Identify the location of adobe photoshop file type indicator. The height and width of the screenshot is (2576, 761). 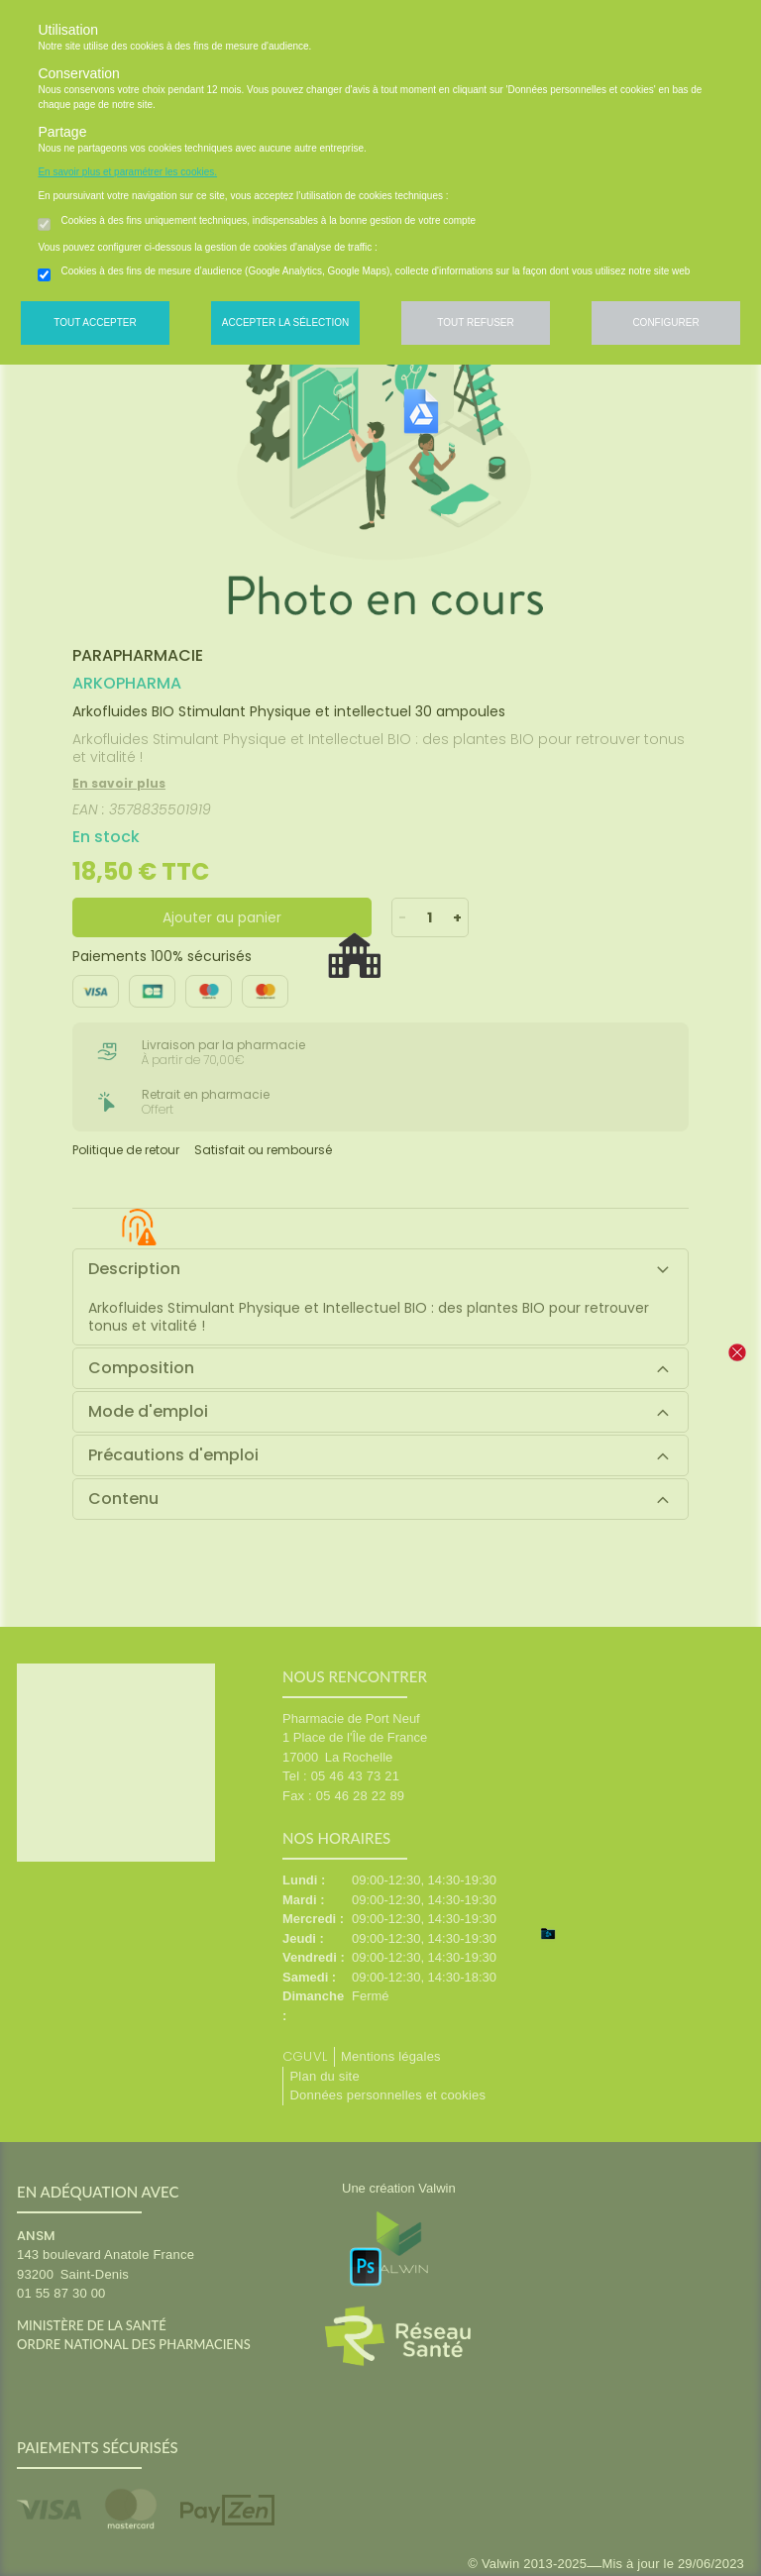
(366, 2267).